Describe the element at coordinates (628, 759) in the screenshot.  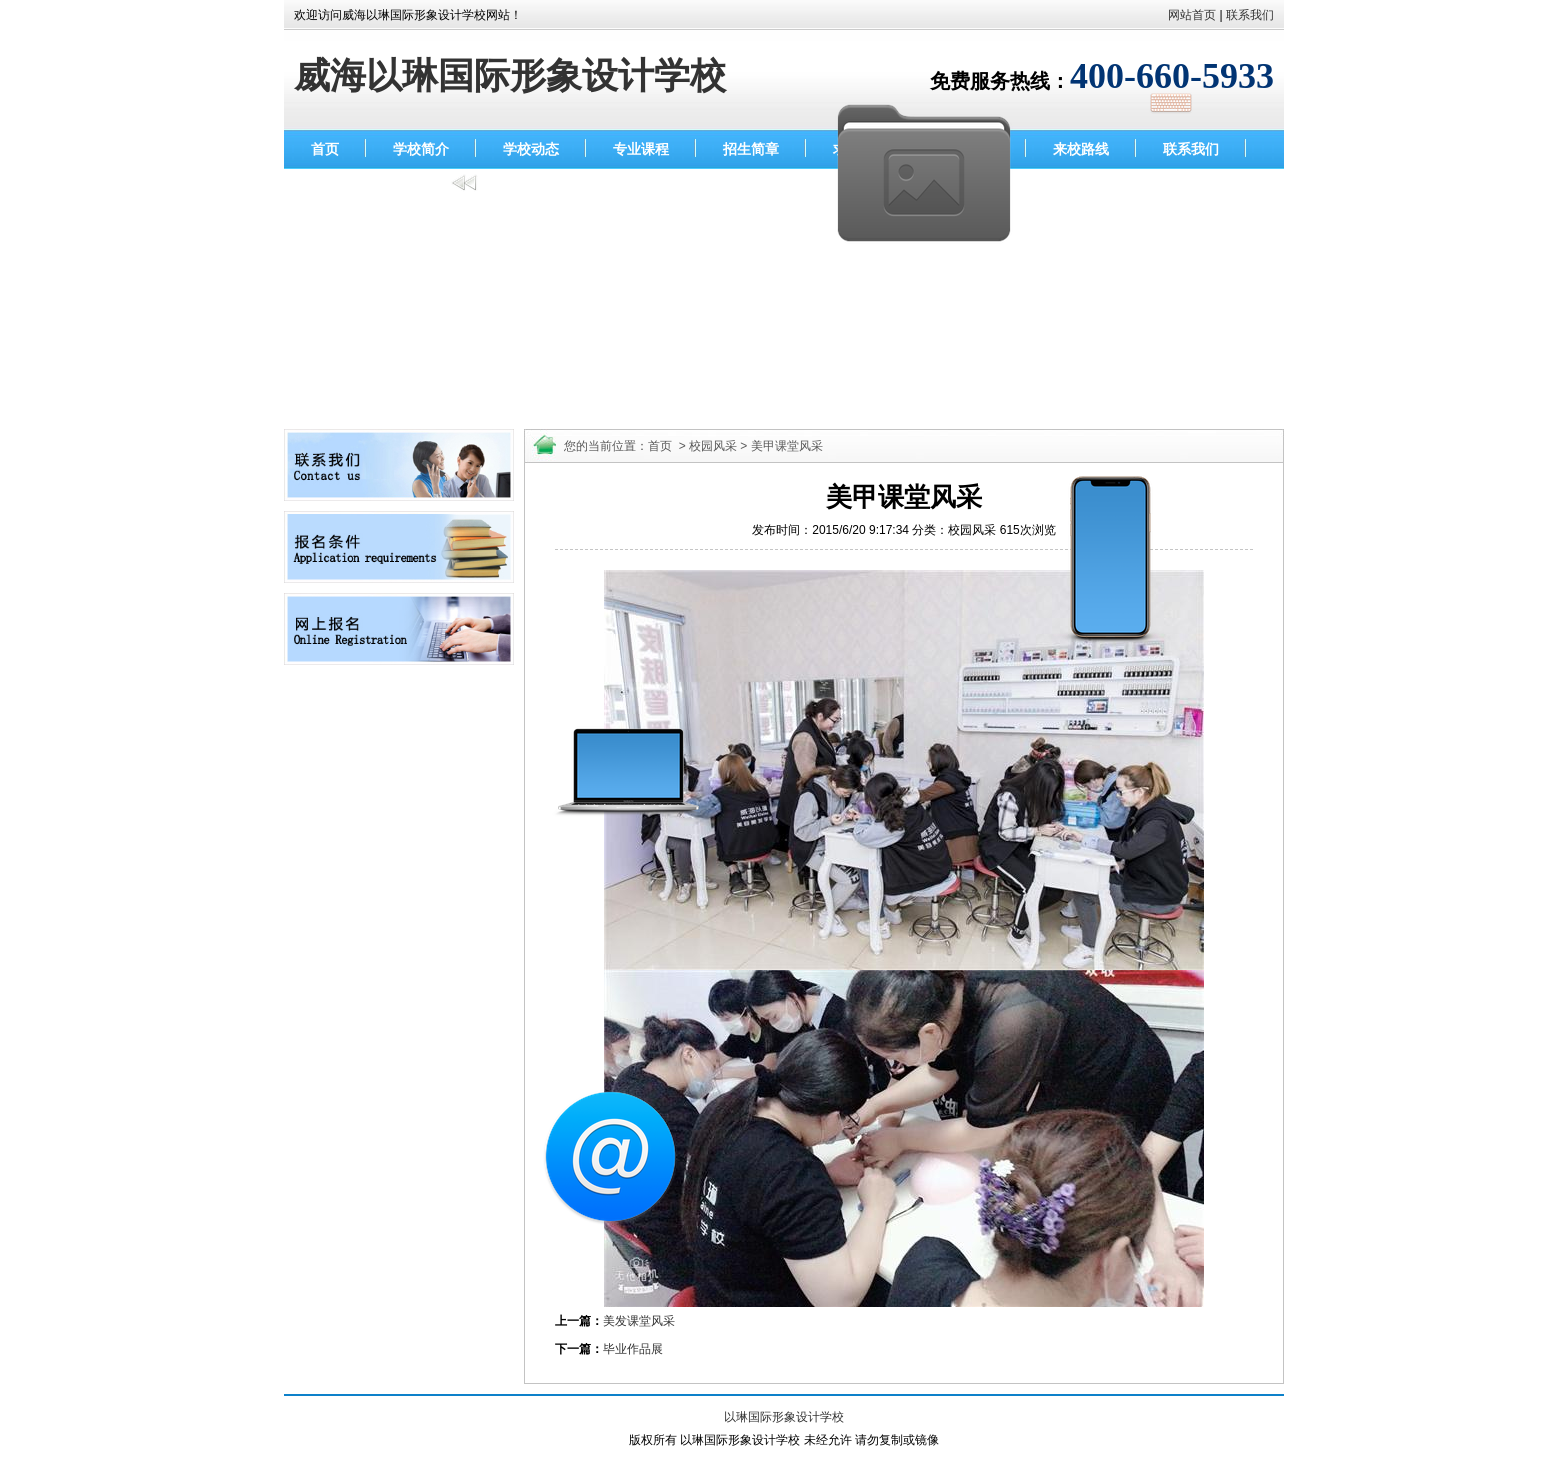
I see `represents this macbook pro in system settings` at that location.